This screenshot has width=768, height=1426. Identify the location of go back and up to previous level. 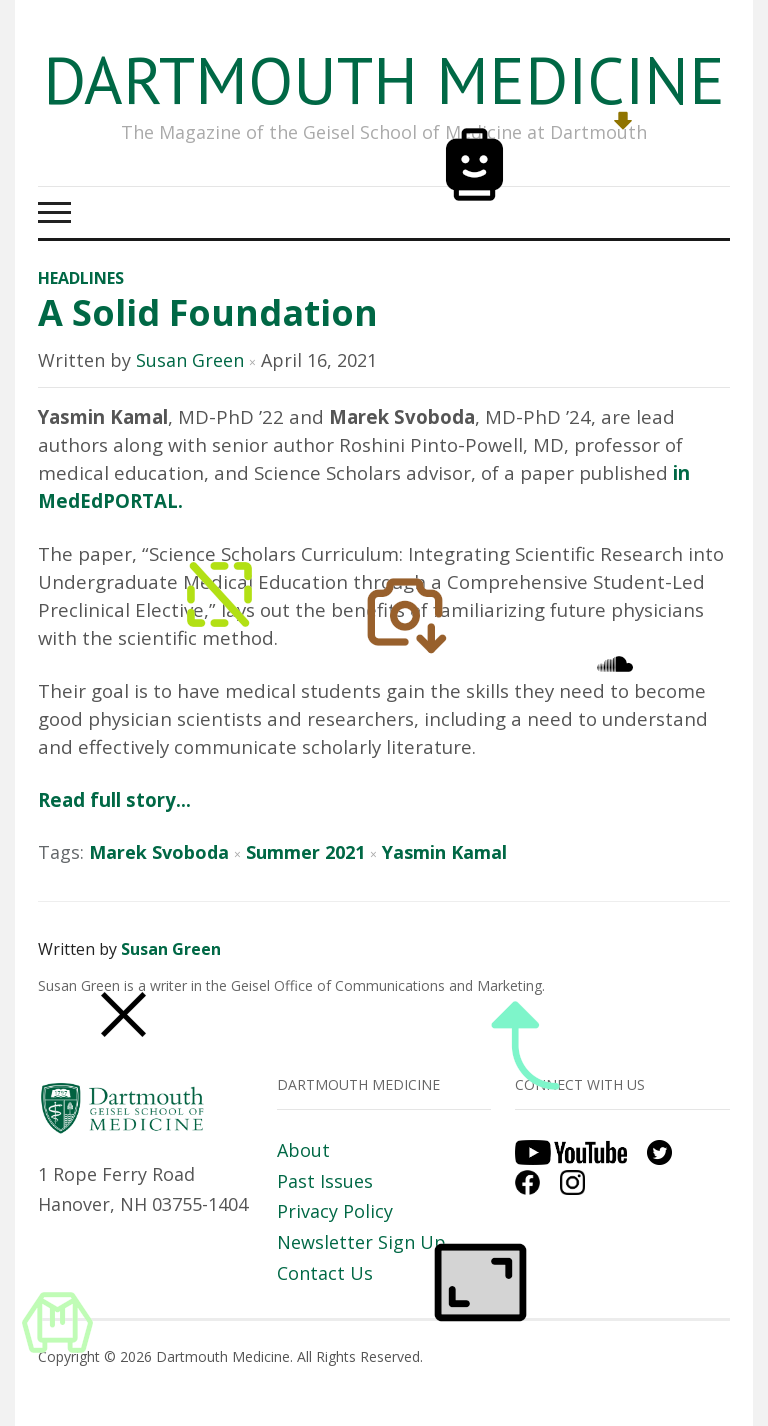
(525, 1045).